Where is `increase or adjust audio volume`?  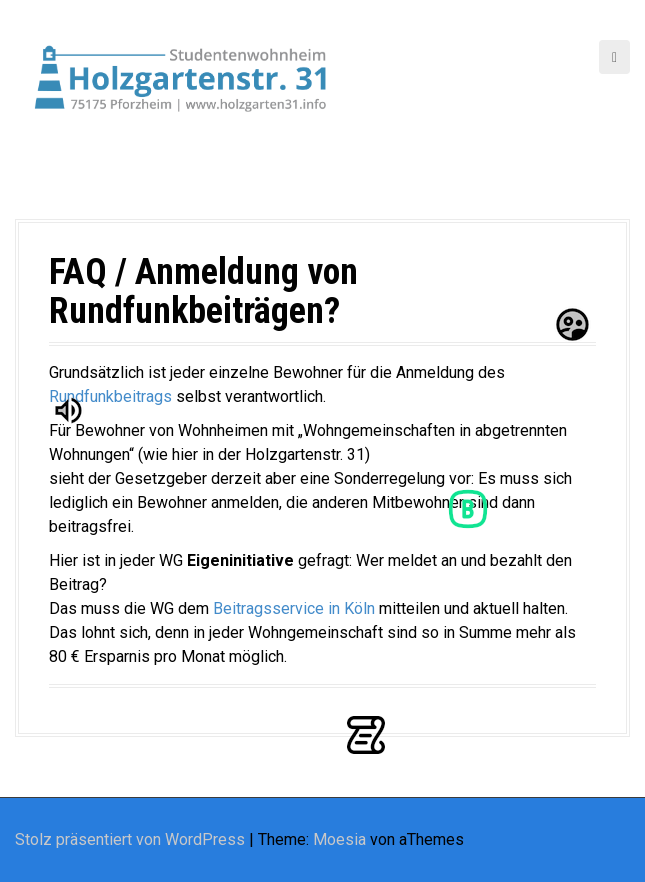 increase or adjust audio volume is located at coordinates (68, 410).